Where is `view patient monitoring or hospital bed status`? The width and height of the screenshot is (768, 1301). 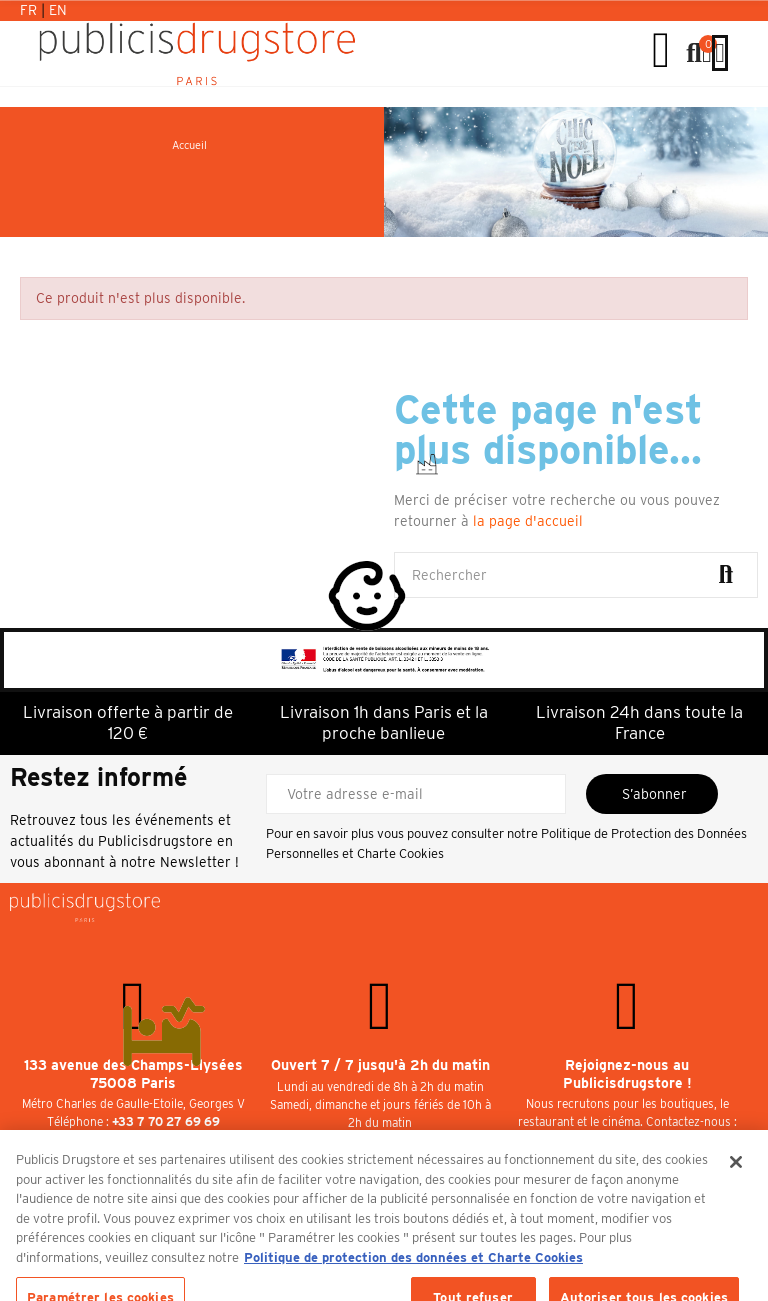 view patient monitoring or hospital bed status is located at coordinates (162, 1036).